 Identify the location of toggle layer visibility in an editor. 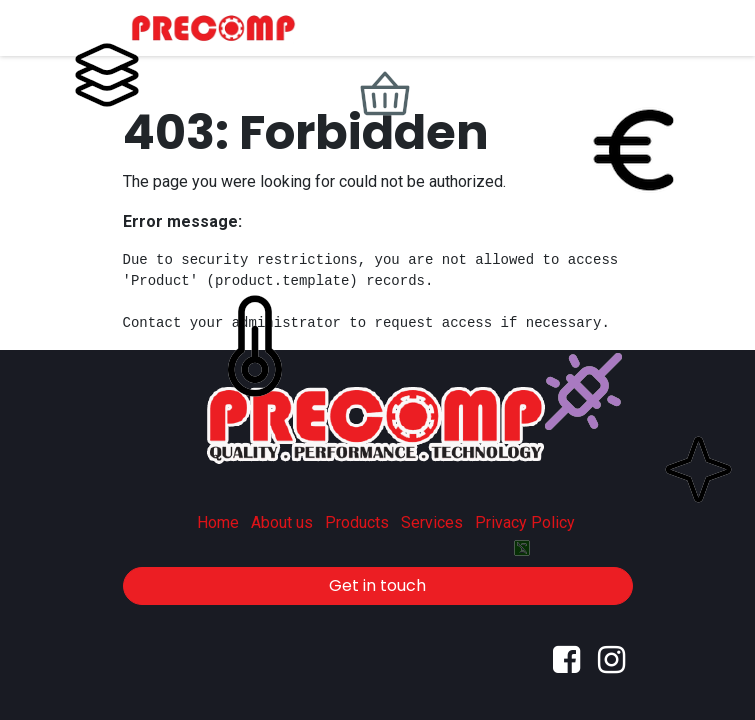
(107, 75).